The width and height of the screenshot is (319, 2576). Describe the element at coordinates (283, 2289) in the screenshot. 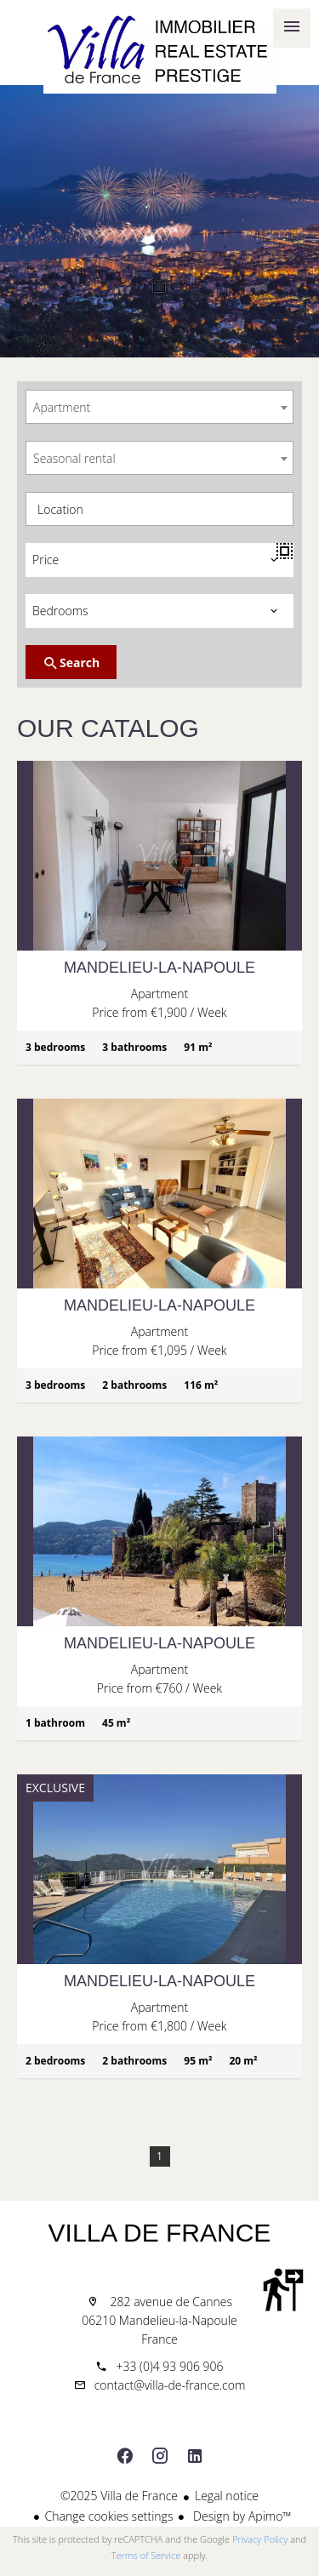

I see `follow directional signs or navigation guidance` at that location.